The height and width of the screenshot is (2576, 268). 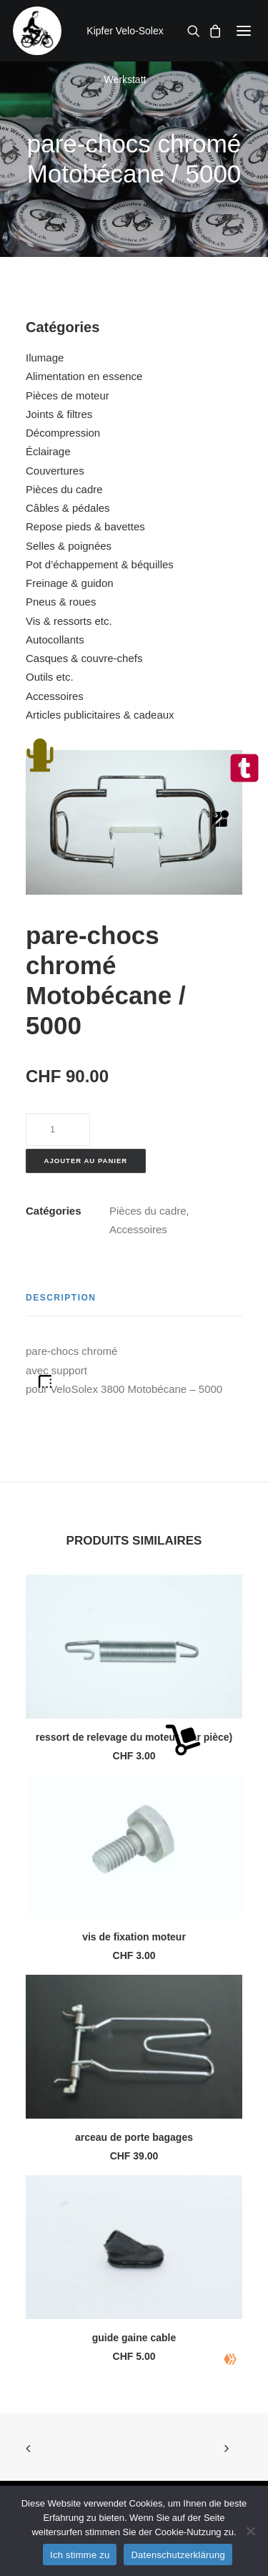 What do you see at coordinates (40, 755) in the screenshot?
I see `desert or arid climate indicator` at bounding box center [40, 755].